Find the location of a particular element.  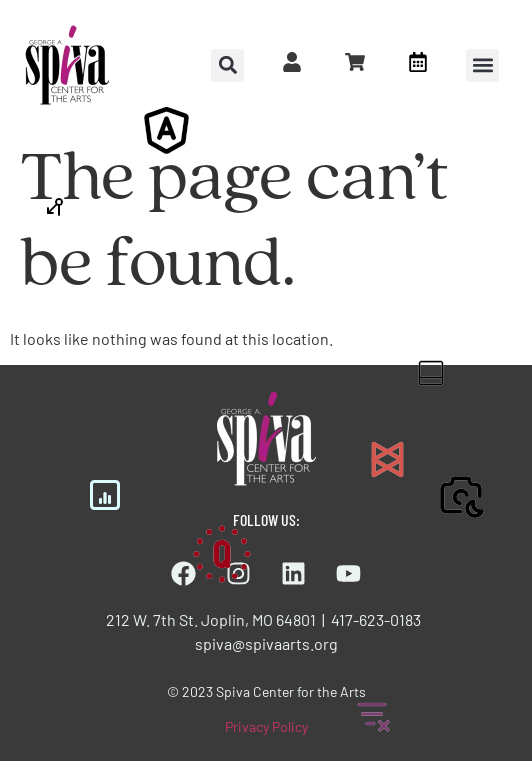

hide the bottom panel is located at coordinates (431, 373).